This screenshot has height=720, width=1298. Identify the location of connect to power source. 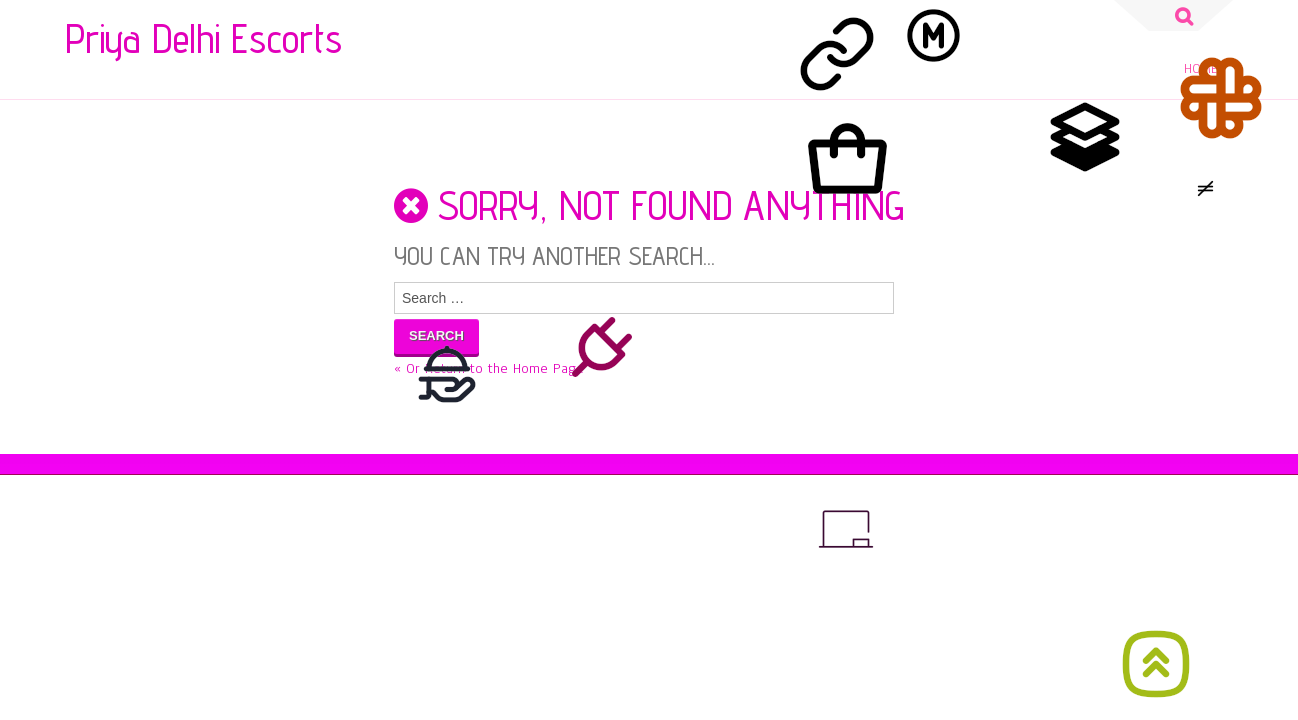
(602, 347).